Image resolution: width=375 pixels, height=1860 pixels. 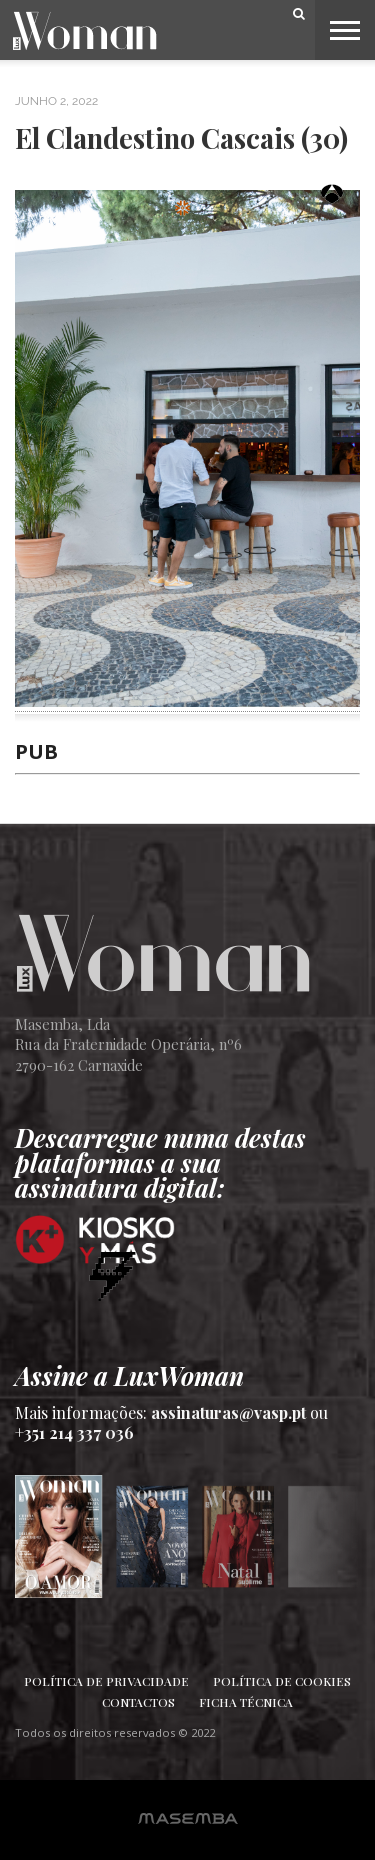 I want to click on snowflake data cloud platform logo, so click(x=183, y=208).